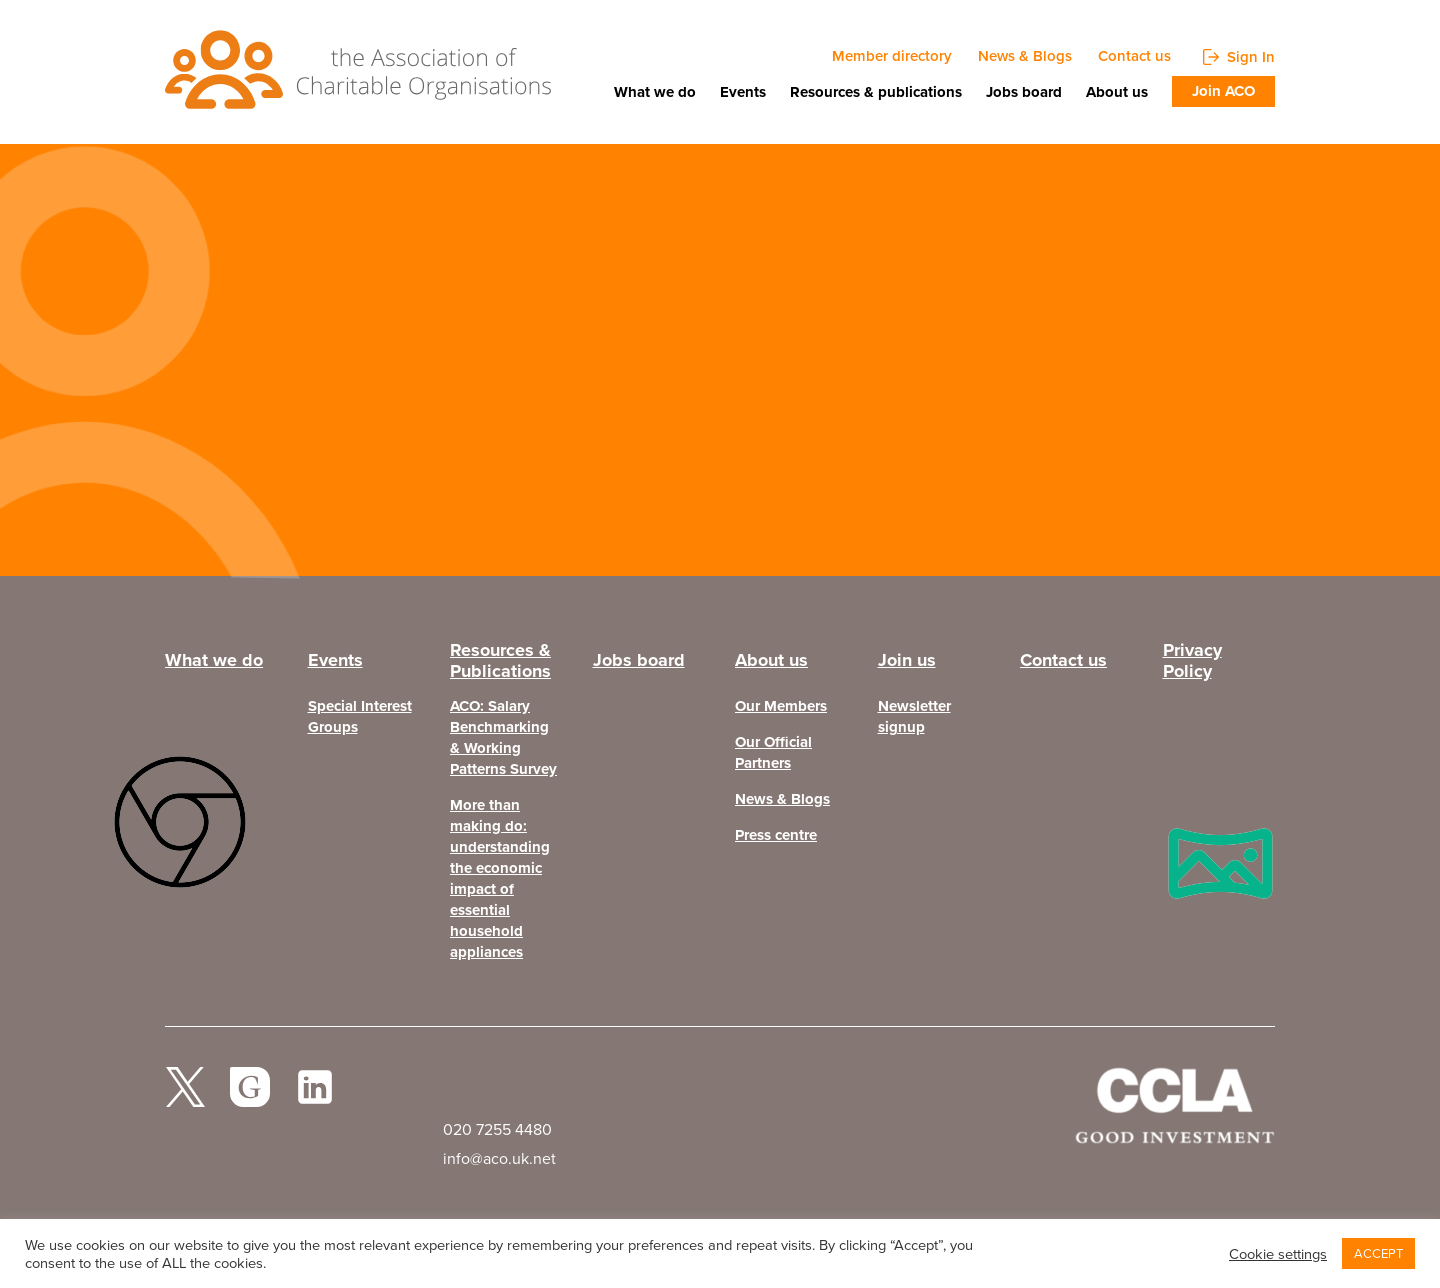 The image size is (1440, 1288). I want to click on open Google Chrome browser, so click(180, 822).